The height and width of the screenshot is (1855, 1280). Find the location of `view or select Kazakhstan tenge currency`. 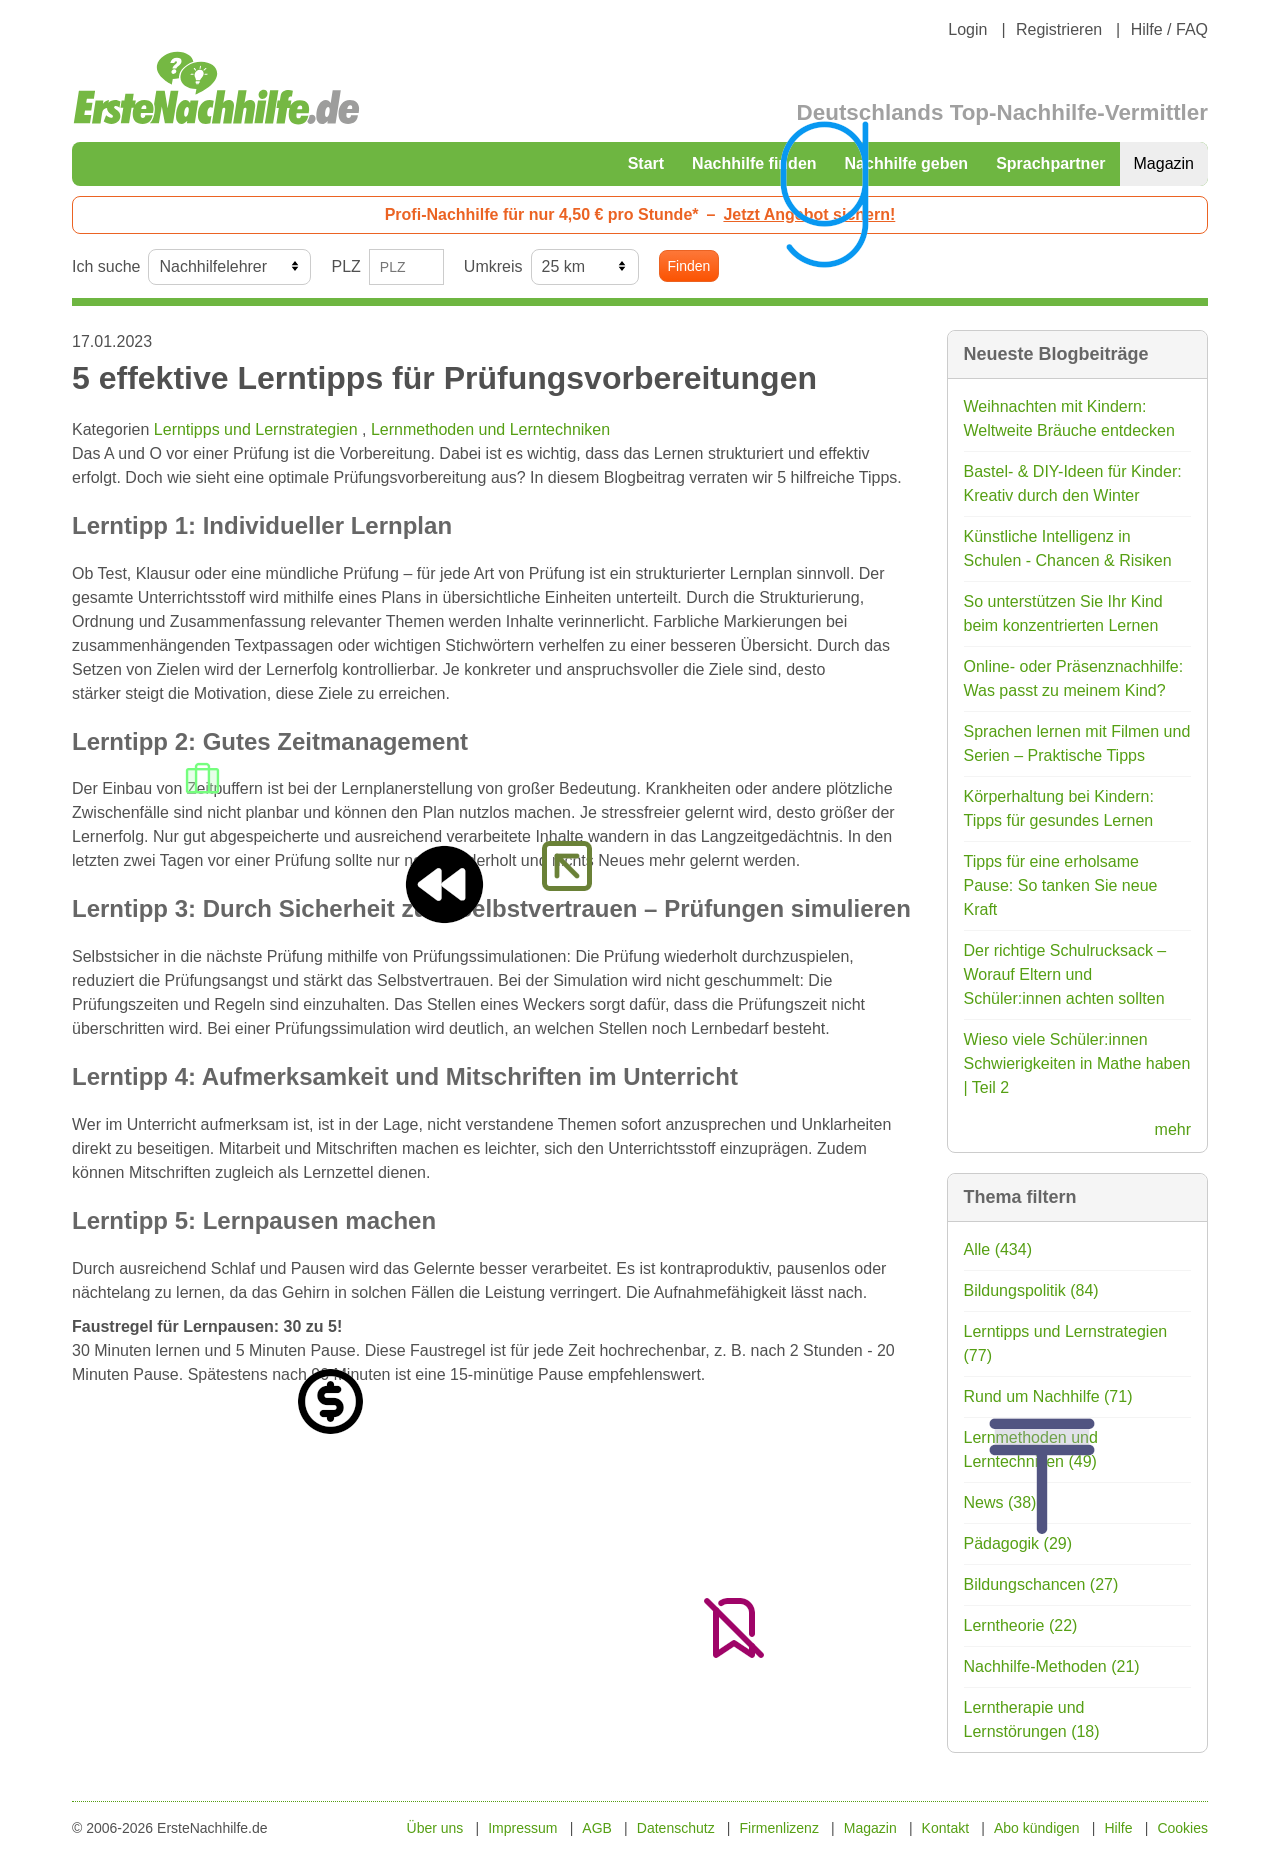

view or select Kazakhstan tenge currency is located at coordinates (1042, 1471).